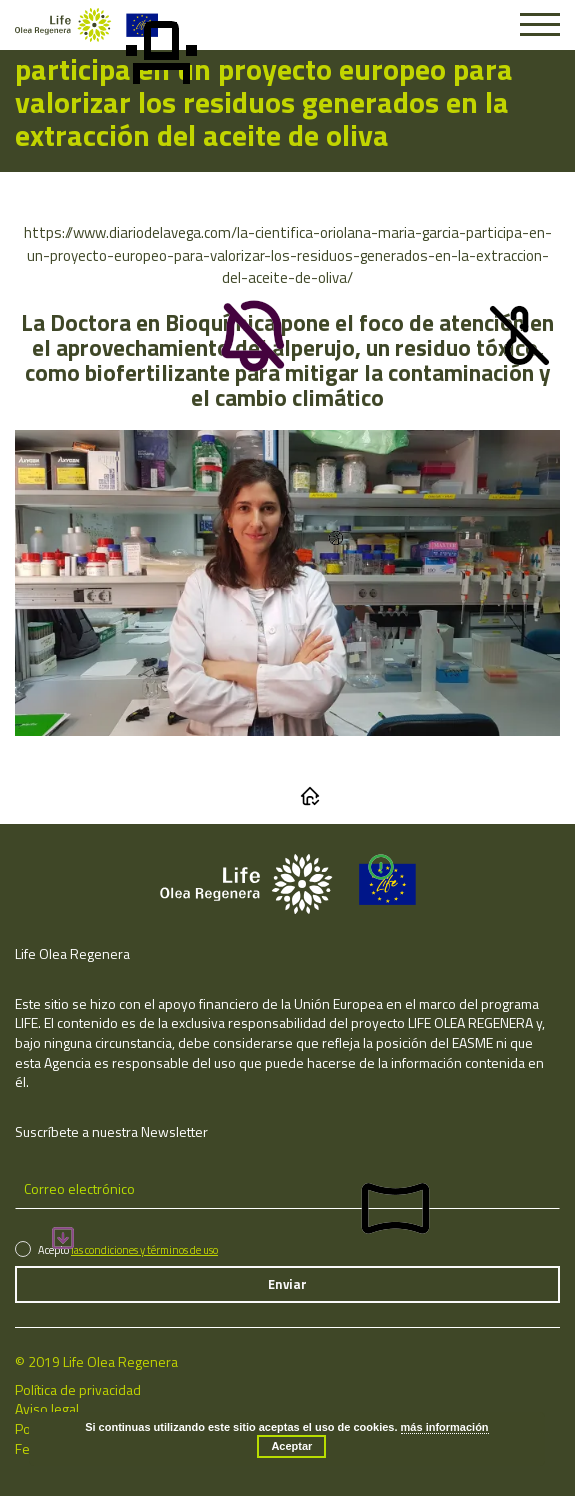 The height and width of the screenshot is (1496, 575). Describe the element at coordinates (336, 538) in the screenshot. I see `view dribbble profile` at that location.